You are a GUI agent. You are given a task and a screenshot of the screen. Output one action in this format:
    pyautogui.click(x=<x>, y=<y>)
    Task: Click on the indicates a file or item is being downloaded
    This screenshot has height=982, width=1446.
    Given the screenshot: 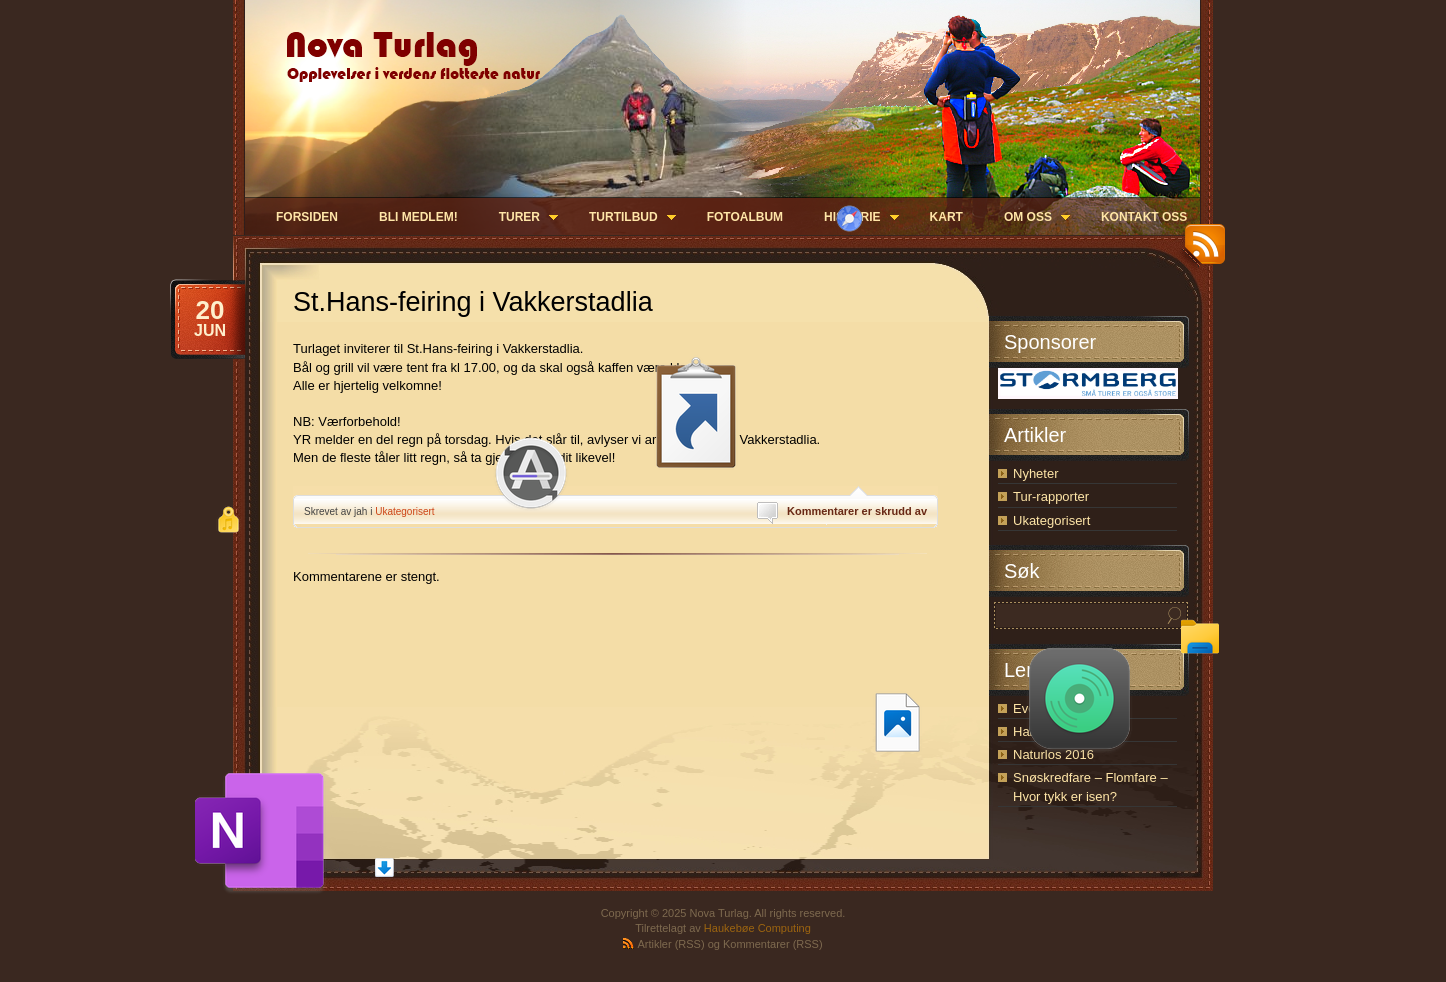 What is the action you would take?
    pyautogui.click(x=399, y=853)
    